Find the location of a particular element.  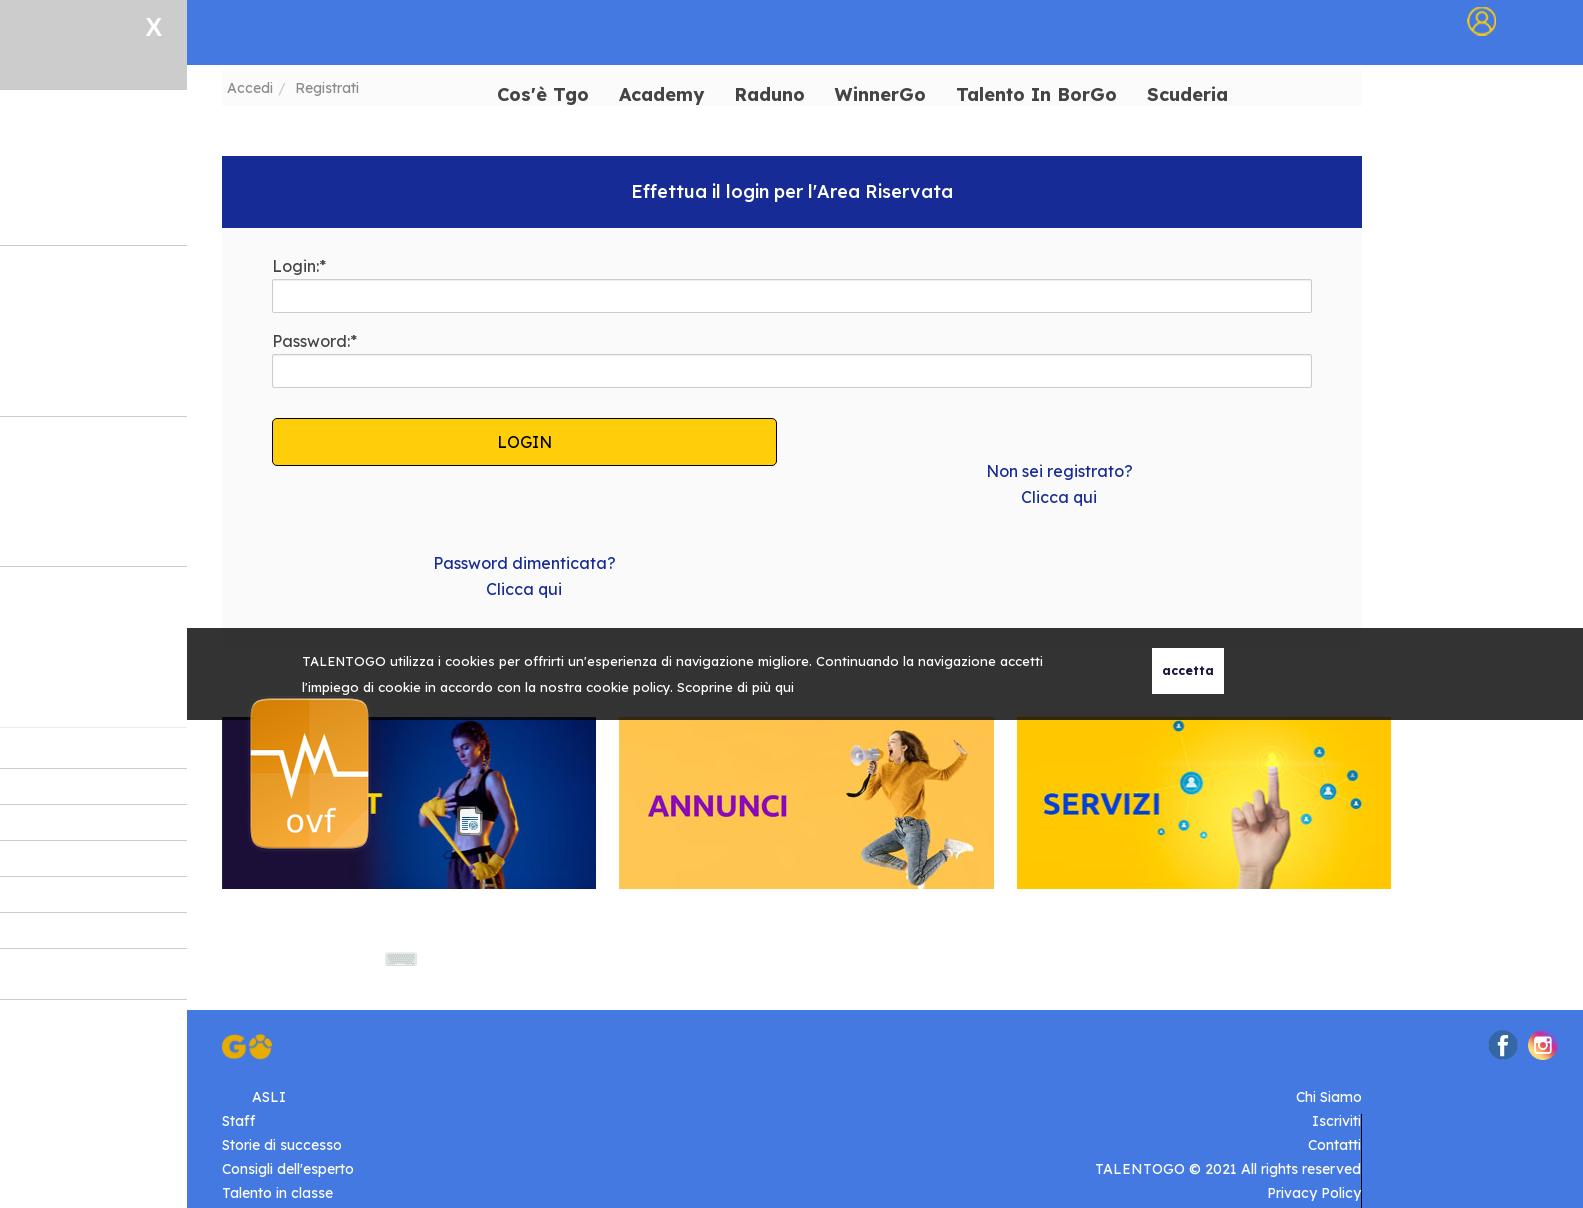

virtualbox open virtualization format file is located at coordinates (309, 773).